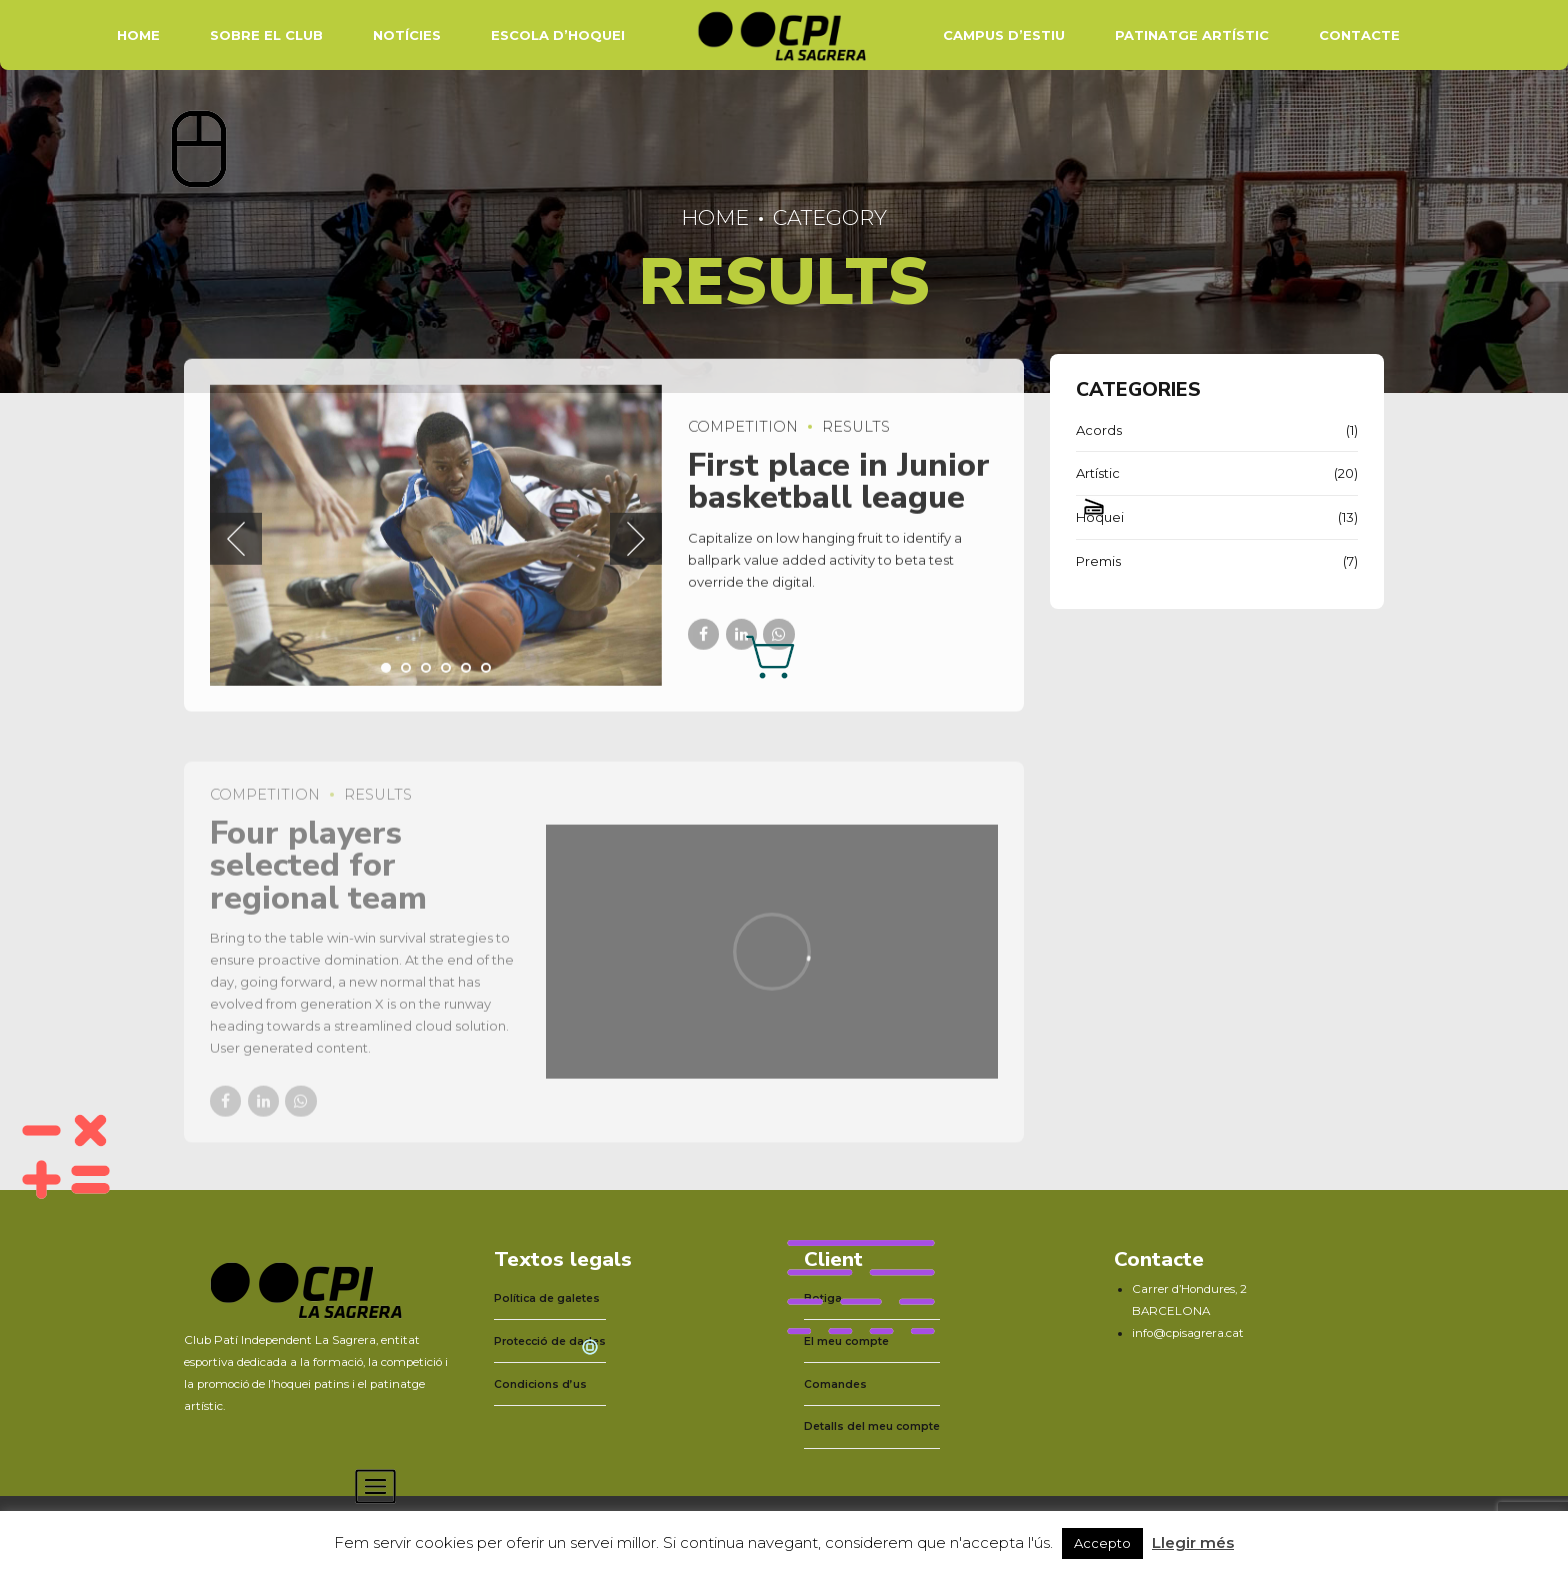 Image resolution: width=1568 pixels, height=1576 pixels. I want to click on perform a right-click action, so click(199, 149).